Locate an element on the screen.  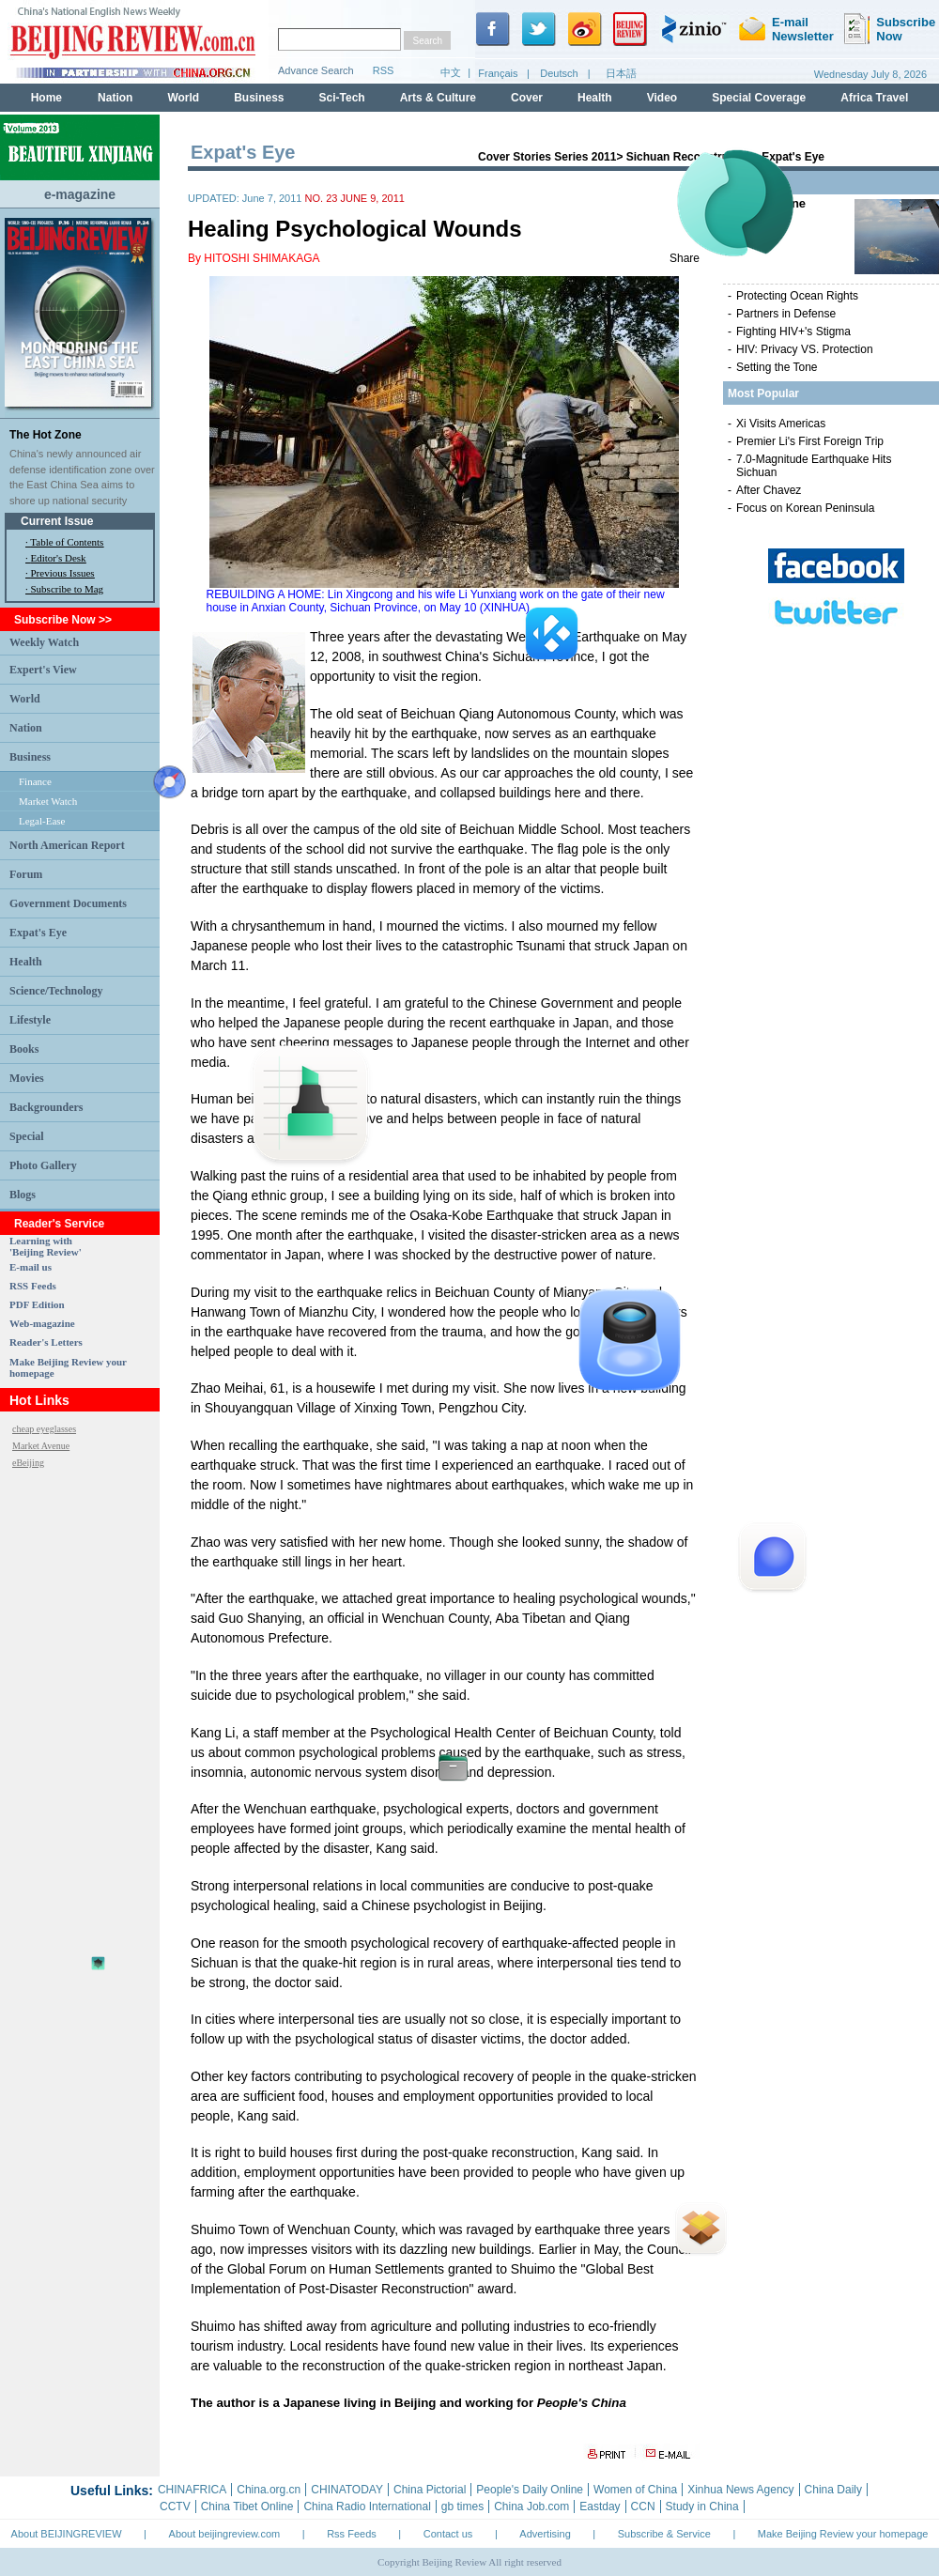
open file manager application is located at coordinates (453, 1766).